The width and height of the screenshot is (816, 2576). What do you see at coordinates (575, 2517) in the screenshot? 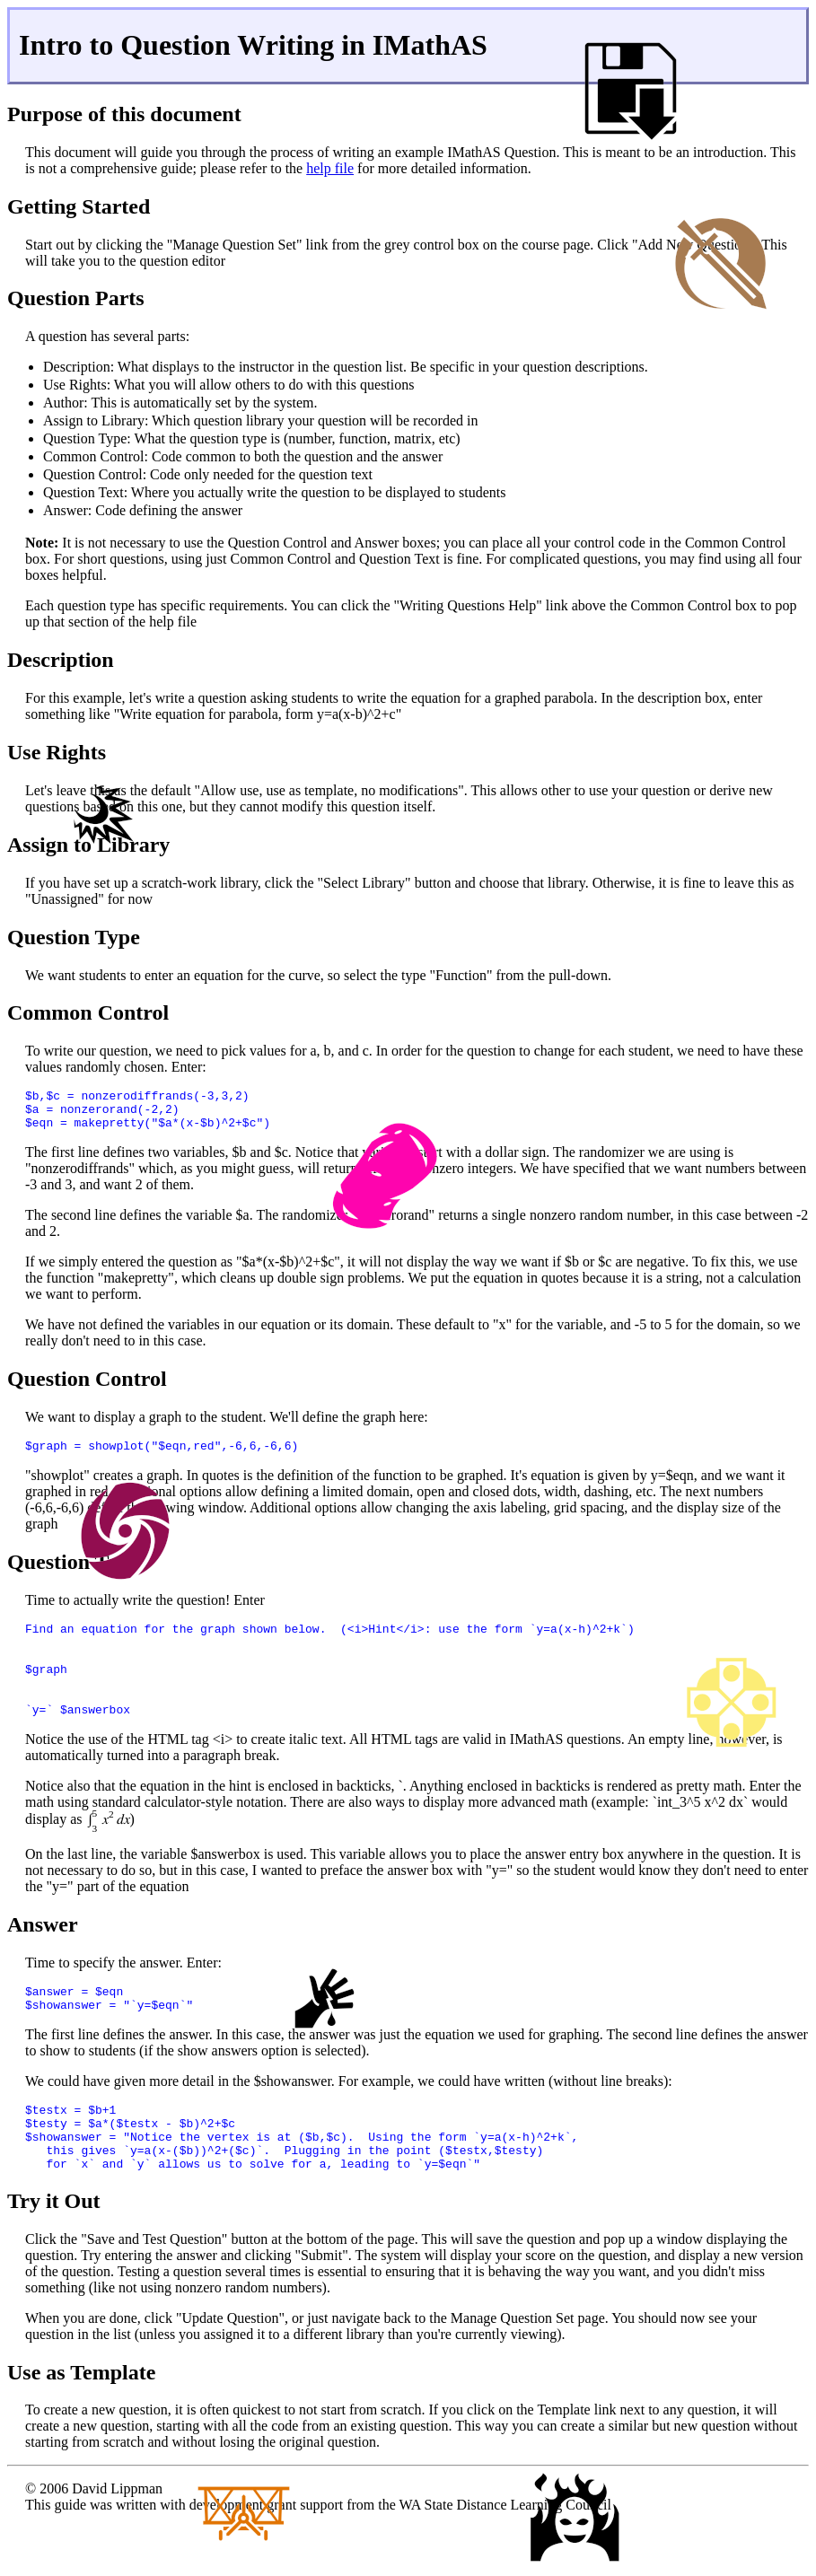
I see `pyromaniac character class or trait indicator` at bounding box center [575, 2517].